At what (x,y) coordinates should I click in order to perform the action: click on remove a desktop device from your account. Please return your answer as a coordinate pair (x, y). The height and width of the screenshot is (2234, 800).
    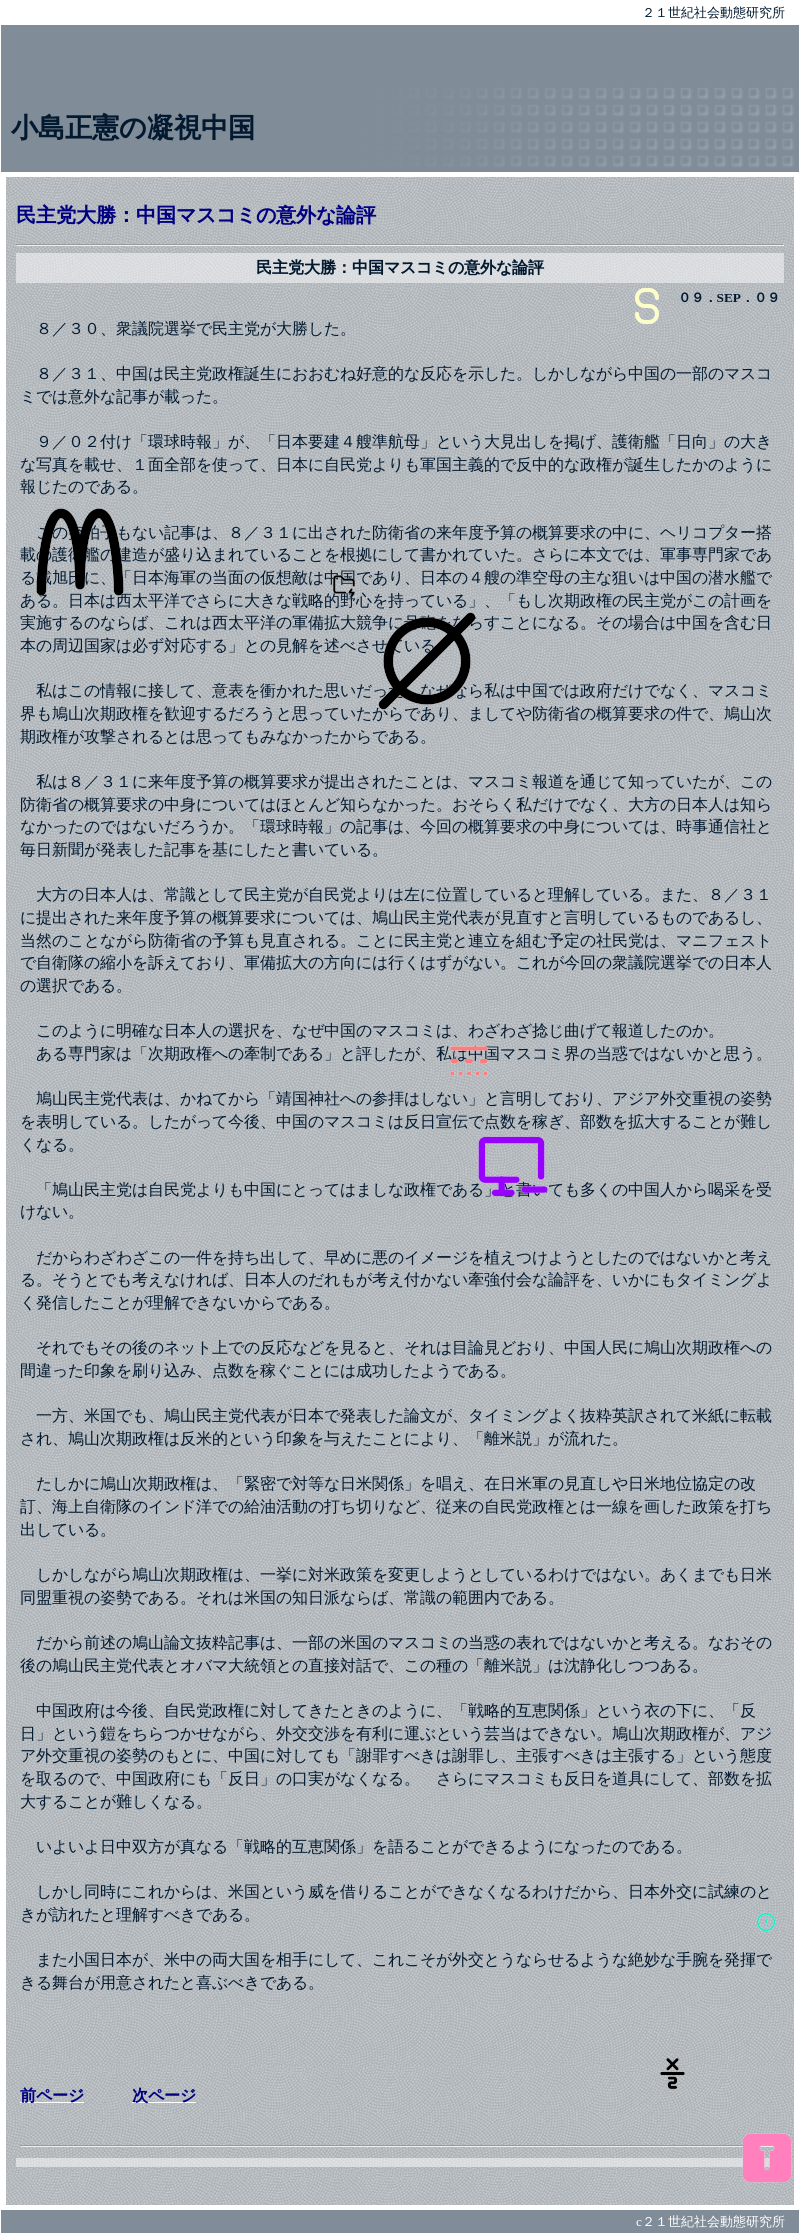
    Looking at the image, I should click on (511, 1166).